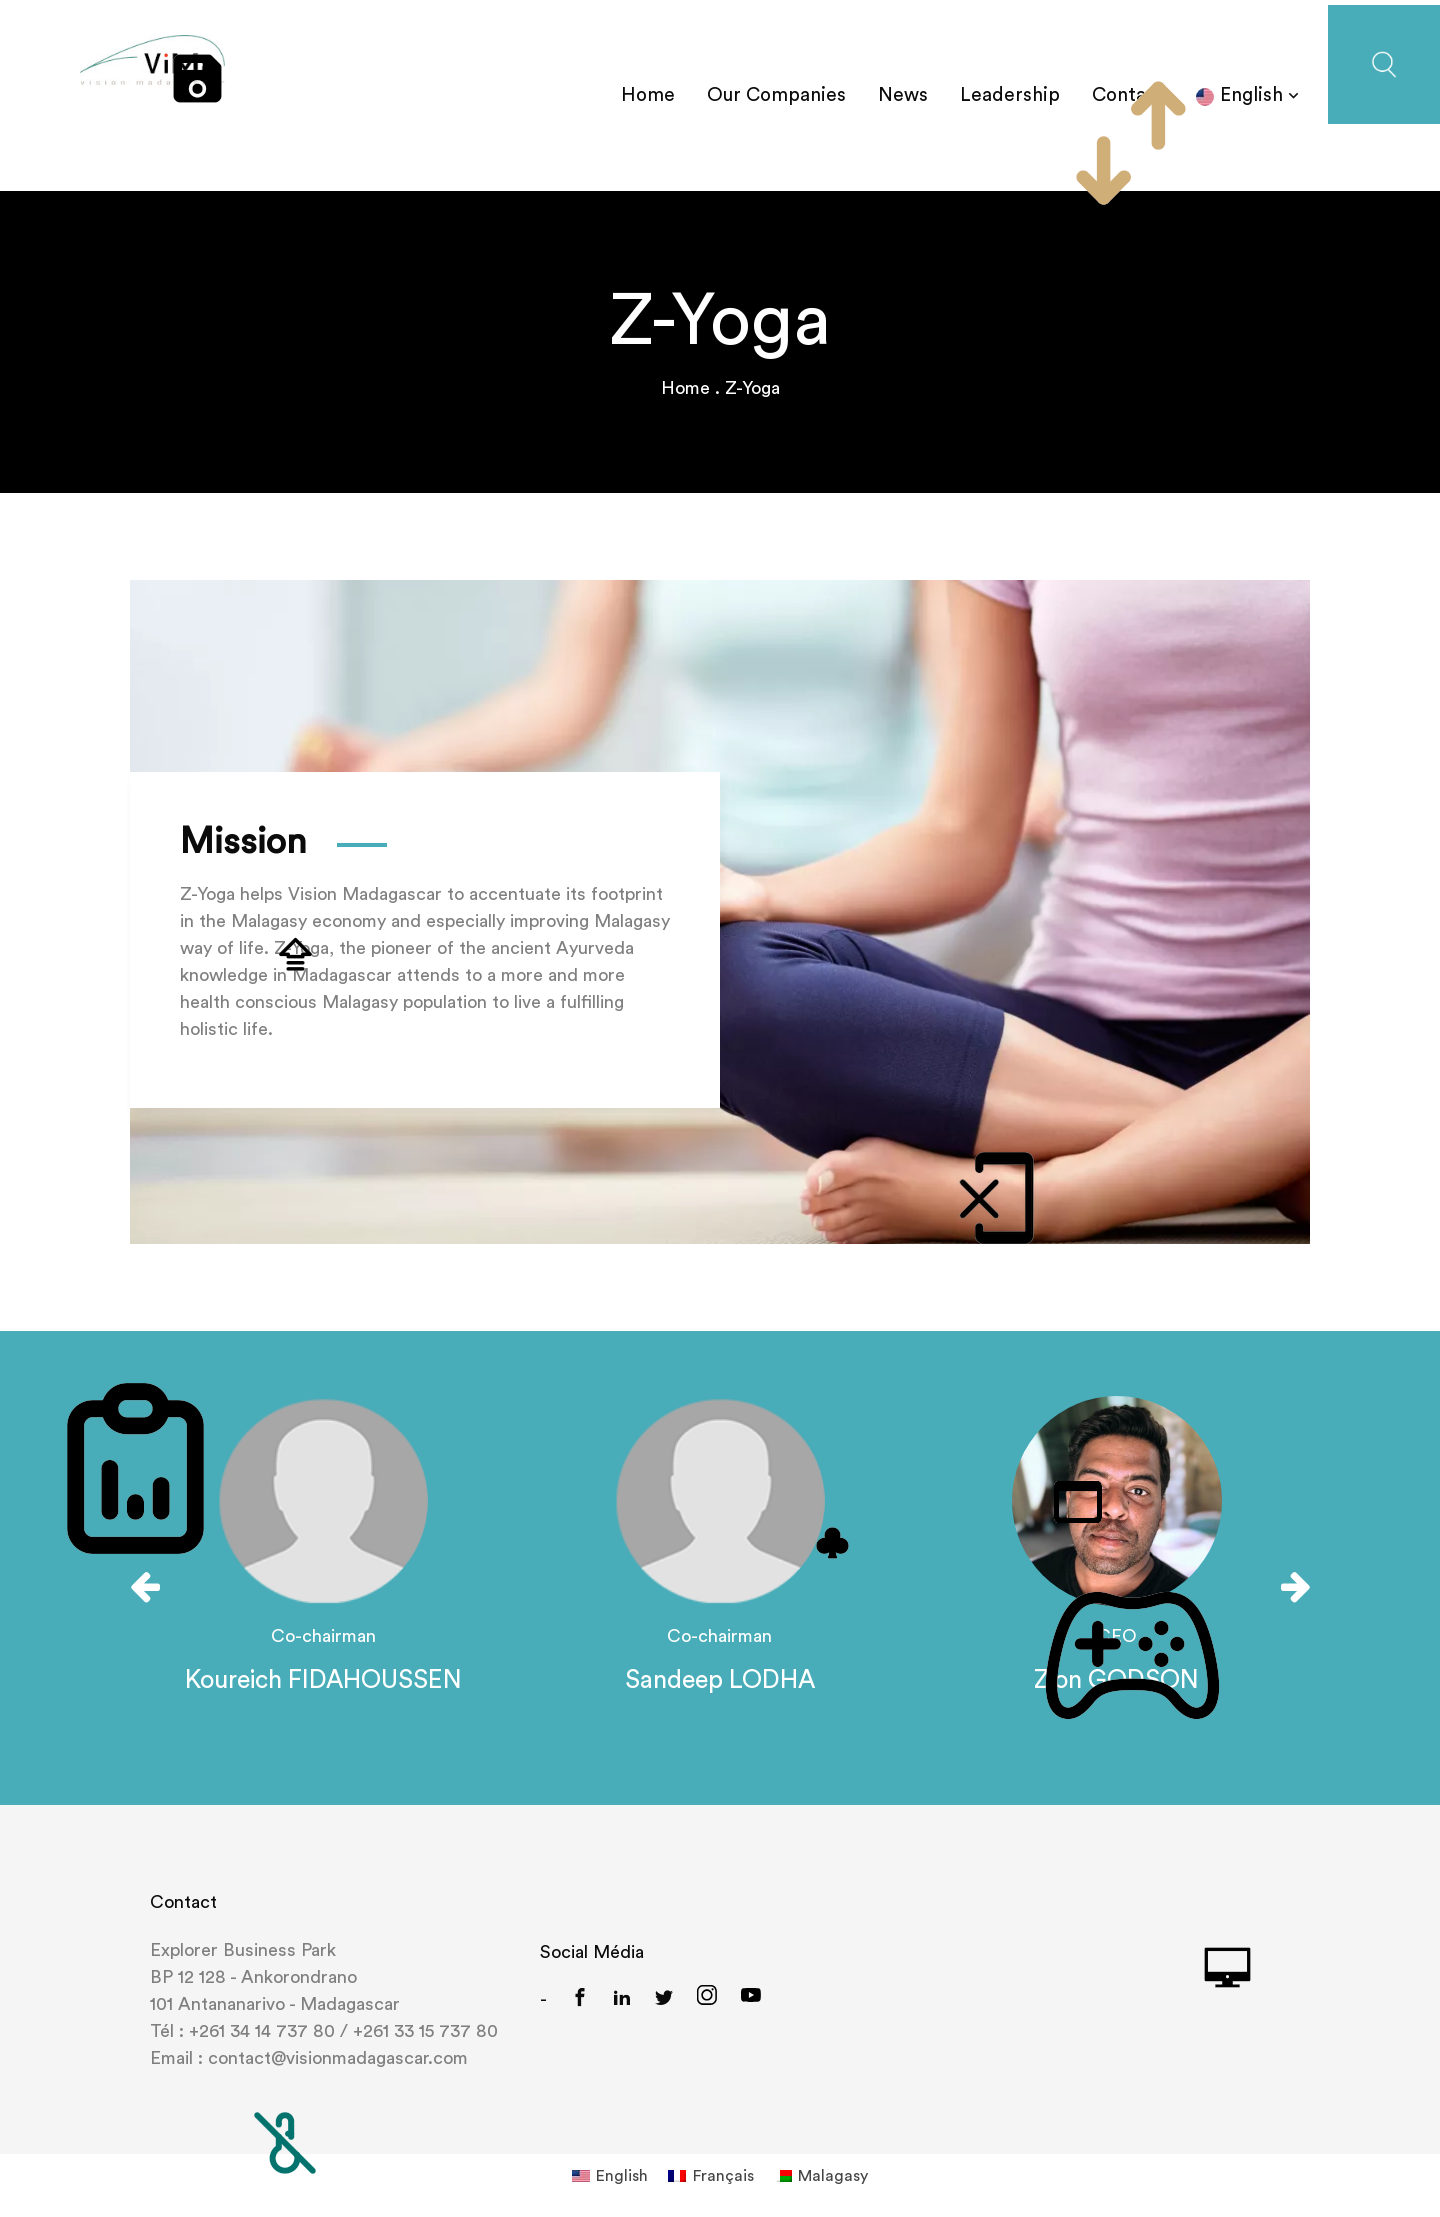  Describe the element at coordinates (832, 1543) in the screenshot. I see `club suit symbol for card games` at that location.